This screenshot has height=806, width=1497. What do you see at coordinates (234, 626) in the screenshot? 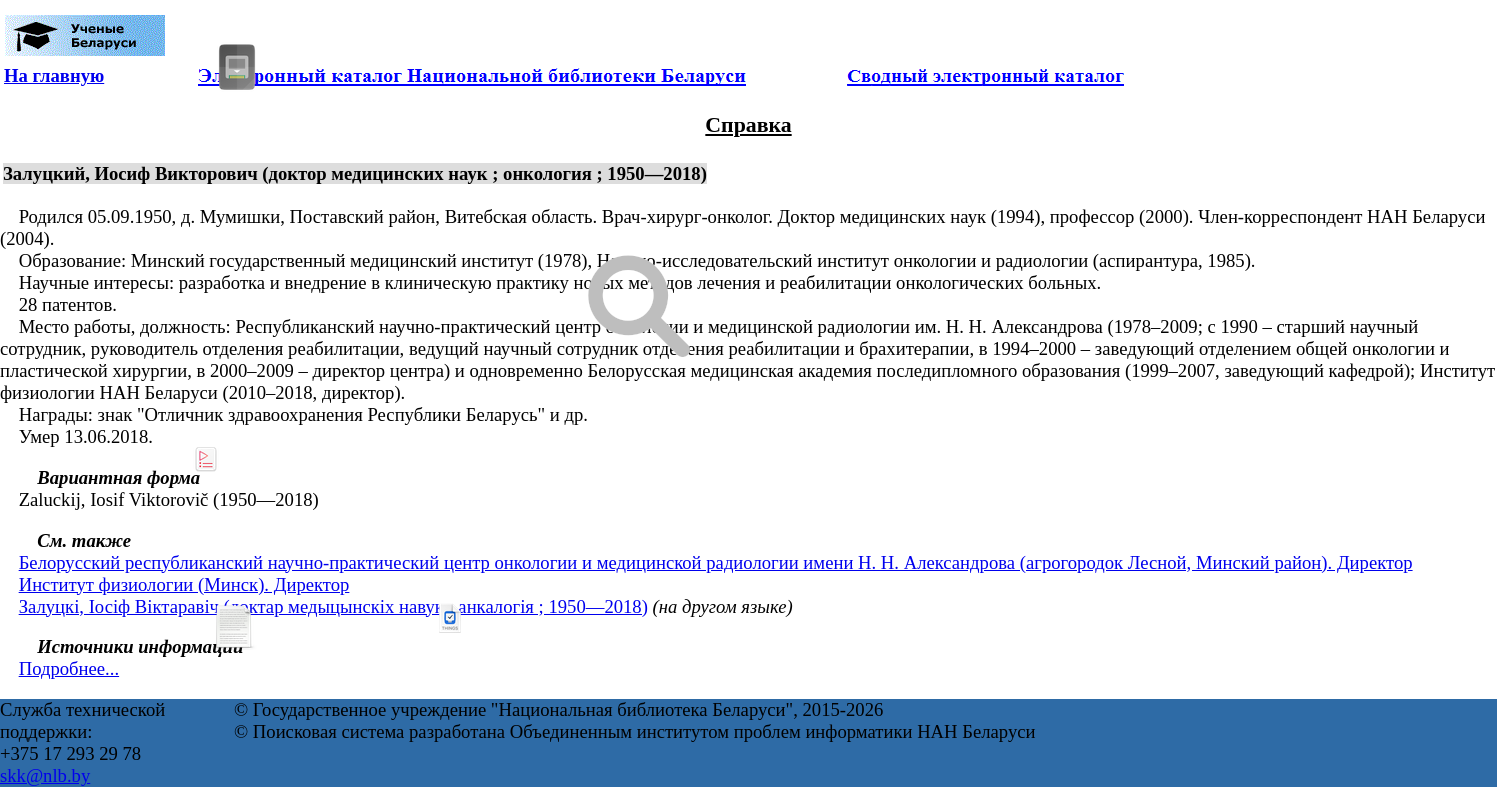
I see `a plain text file or document` at bounding box center [234, 626].